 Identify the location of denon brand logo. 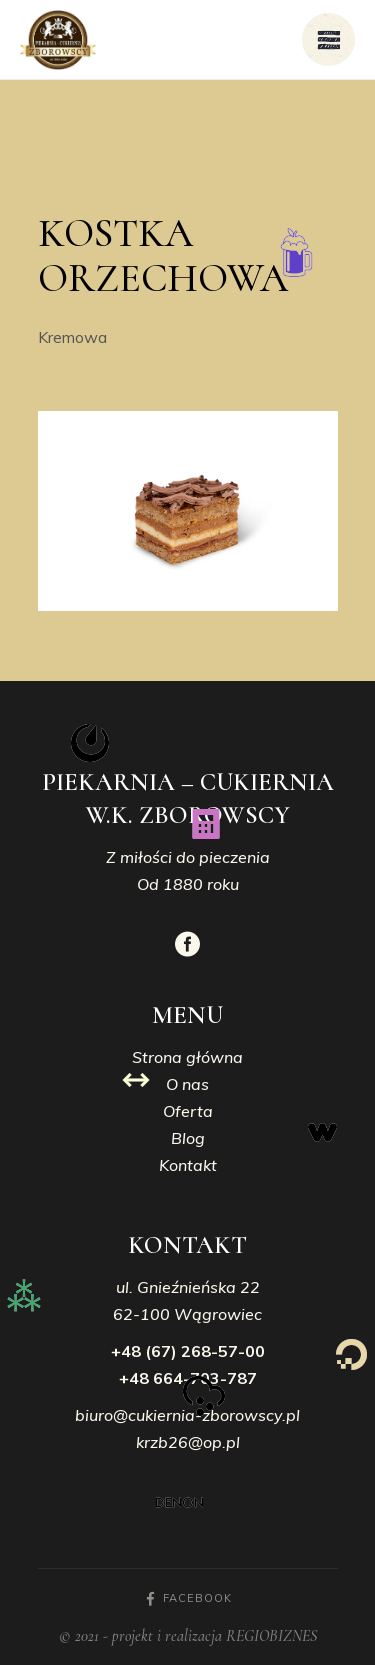
(179, 1502).